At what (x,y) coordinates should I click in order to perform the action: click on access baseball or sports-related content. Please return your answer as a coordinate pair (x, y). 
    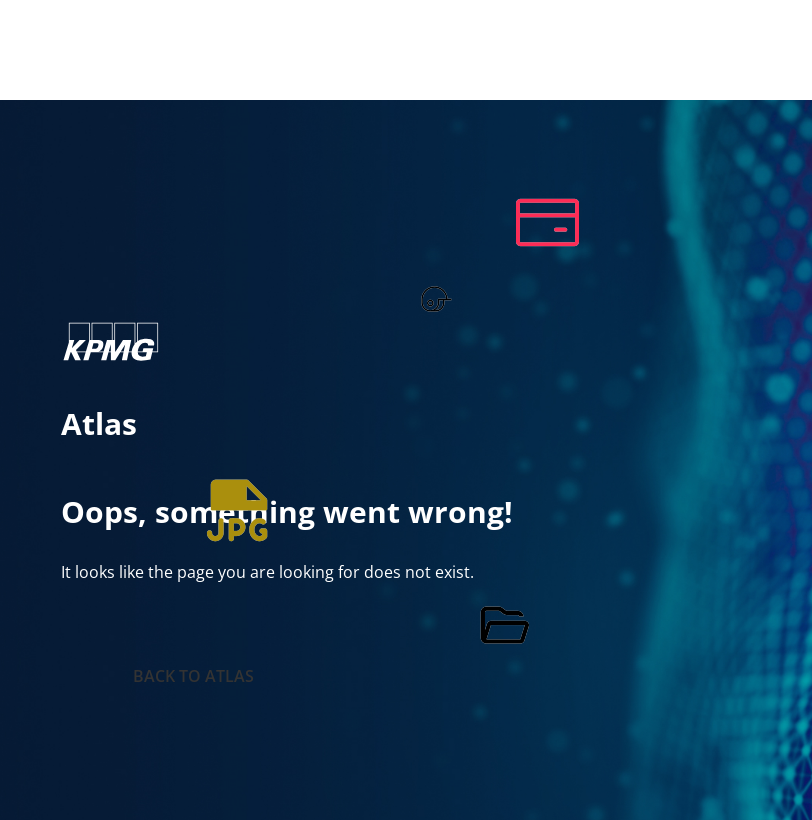
    Looking at the image, I should click on (435, 299).